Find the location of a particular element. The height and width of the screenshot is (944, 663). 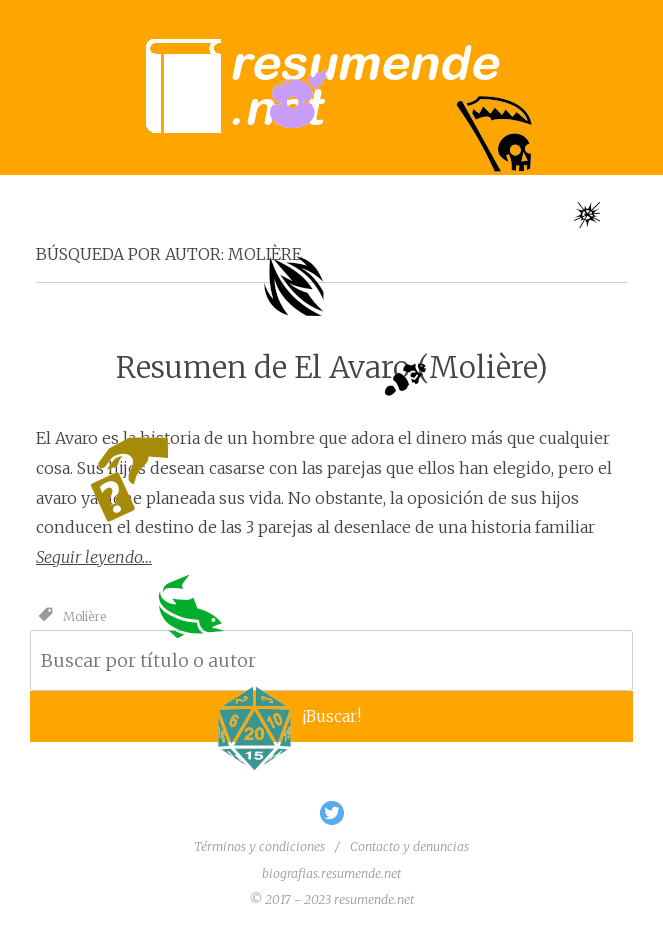

select salmon as an ingredient is located at coordinates (191, 606).